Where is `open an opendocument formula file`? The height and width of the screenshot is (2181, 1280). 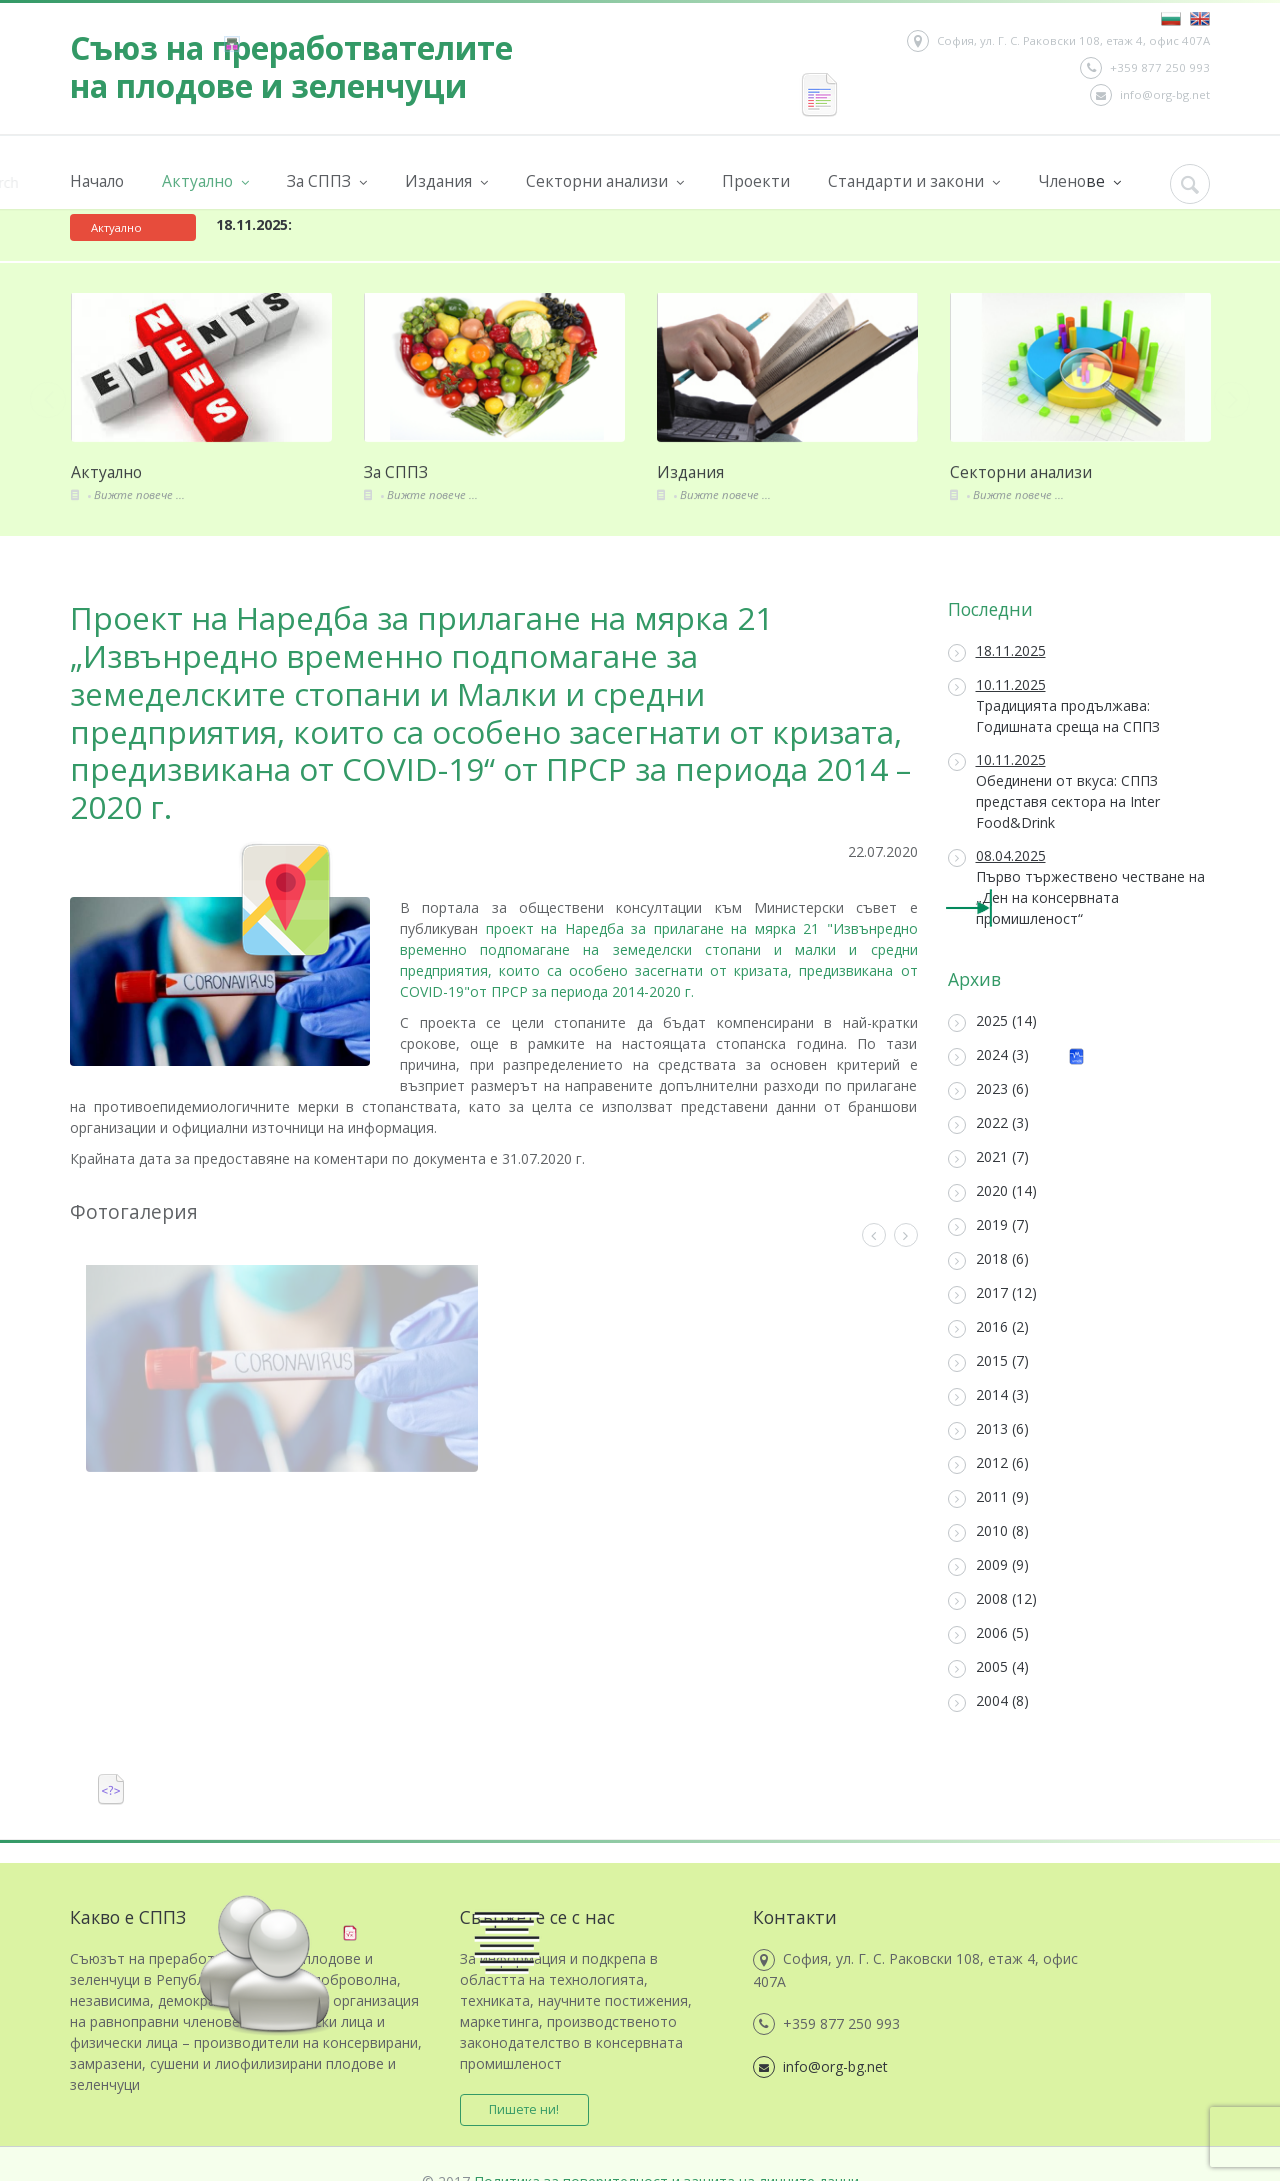 open an opendocument formula file is located at coordinates (350, 1933).